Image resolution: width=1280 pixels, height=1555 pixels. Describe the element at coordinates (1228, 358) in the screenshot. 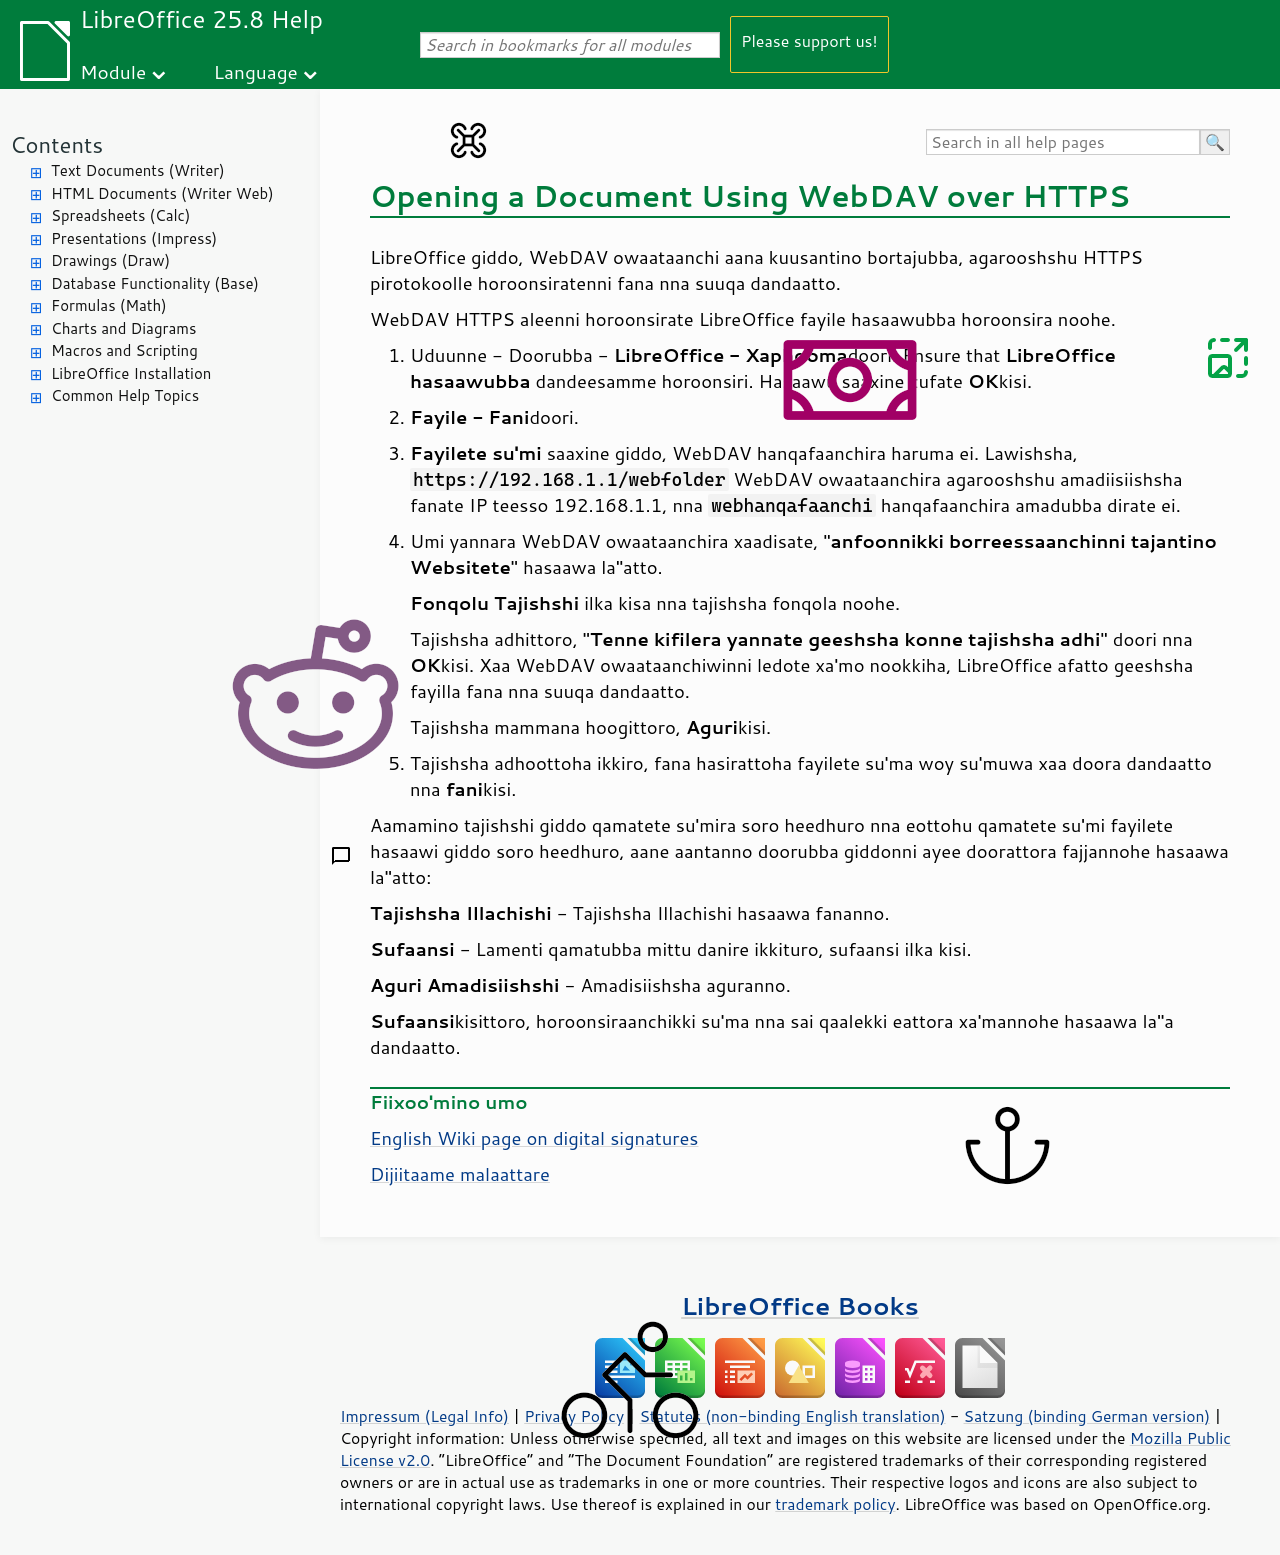

I see `upscale or enhance image resolution` at that location.